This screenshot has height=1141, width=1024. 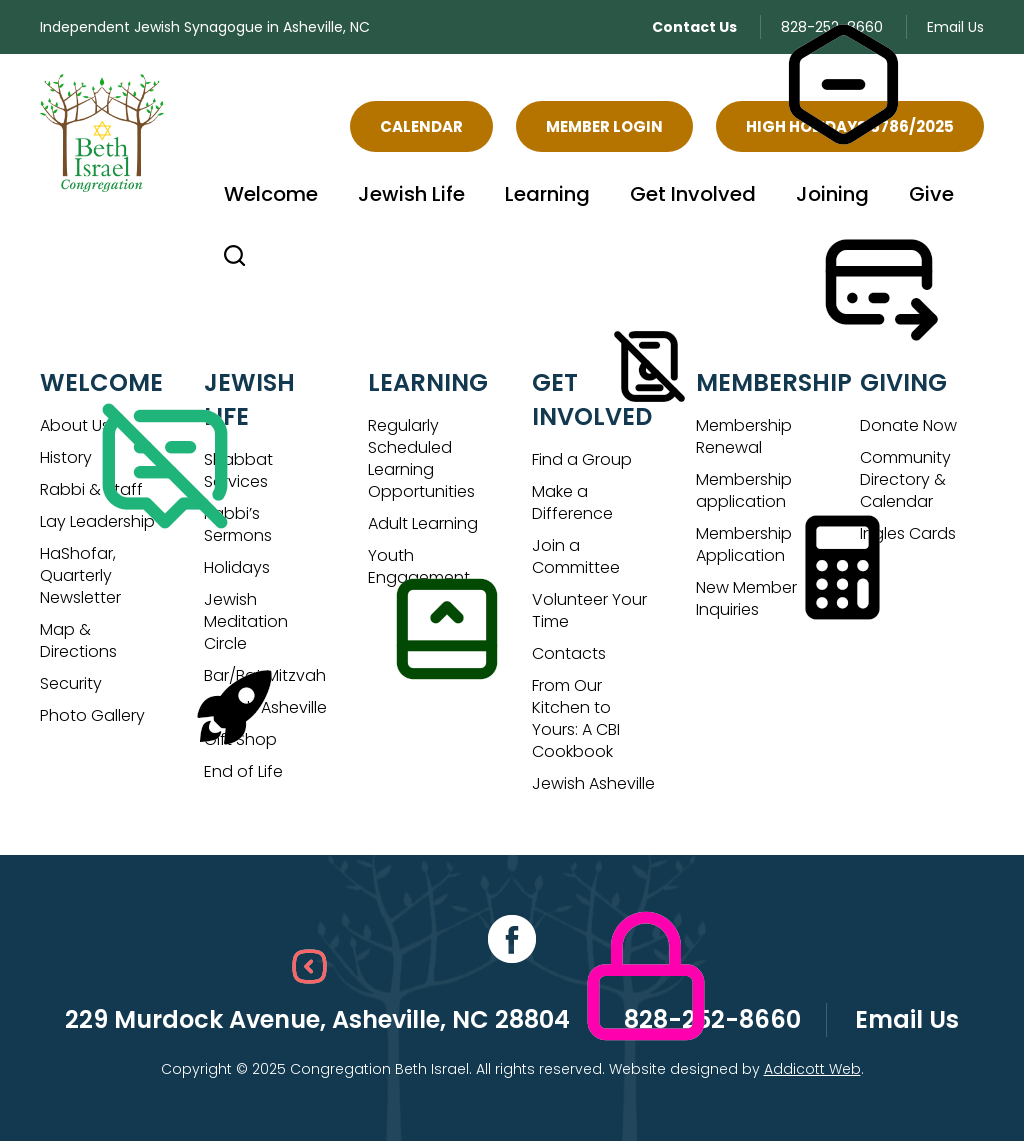 I want to click on make a payment with saved card, so click(x=879, y=282).